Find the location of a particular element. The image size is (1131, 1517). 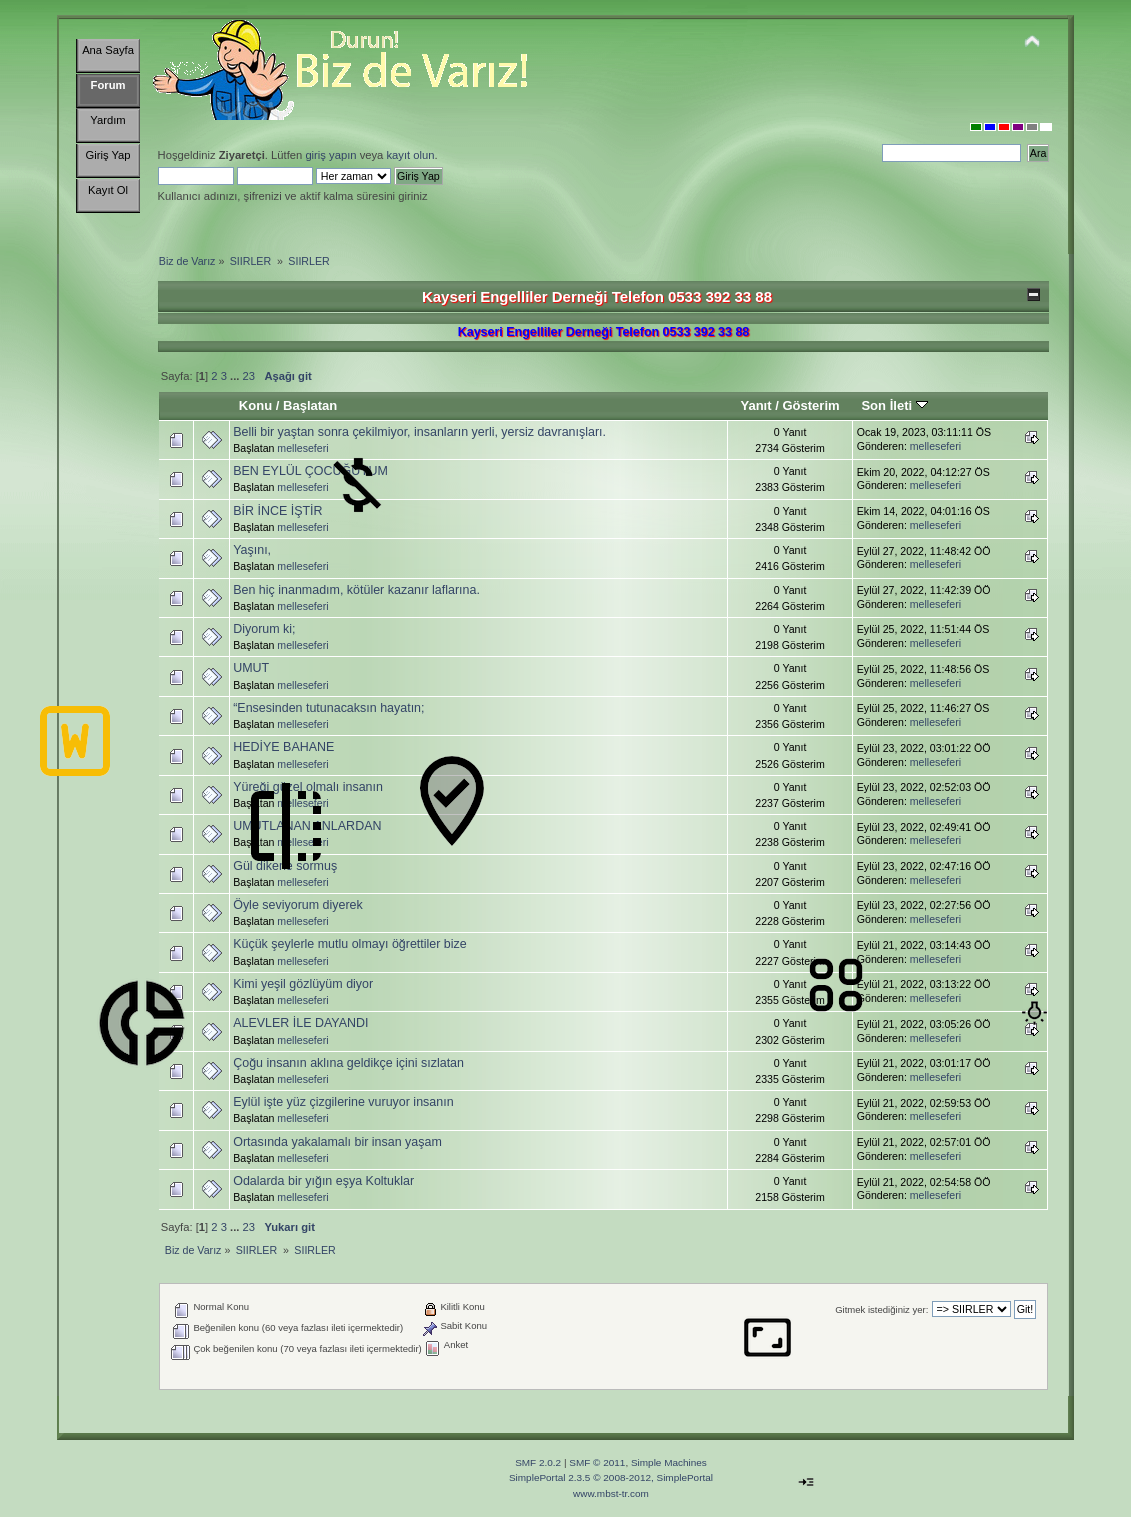

keyboard key for the letter W is located at coordinates (75, 741).